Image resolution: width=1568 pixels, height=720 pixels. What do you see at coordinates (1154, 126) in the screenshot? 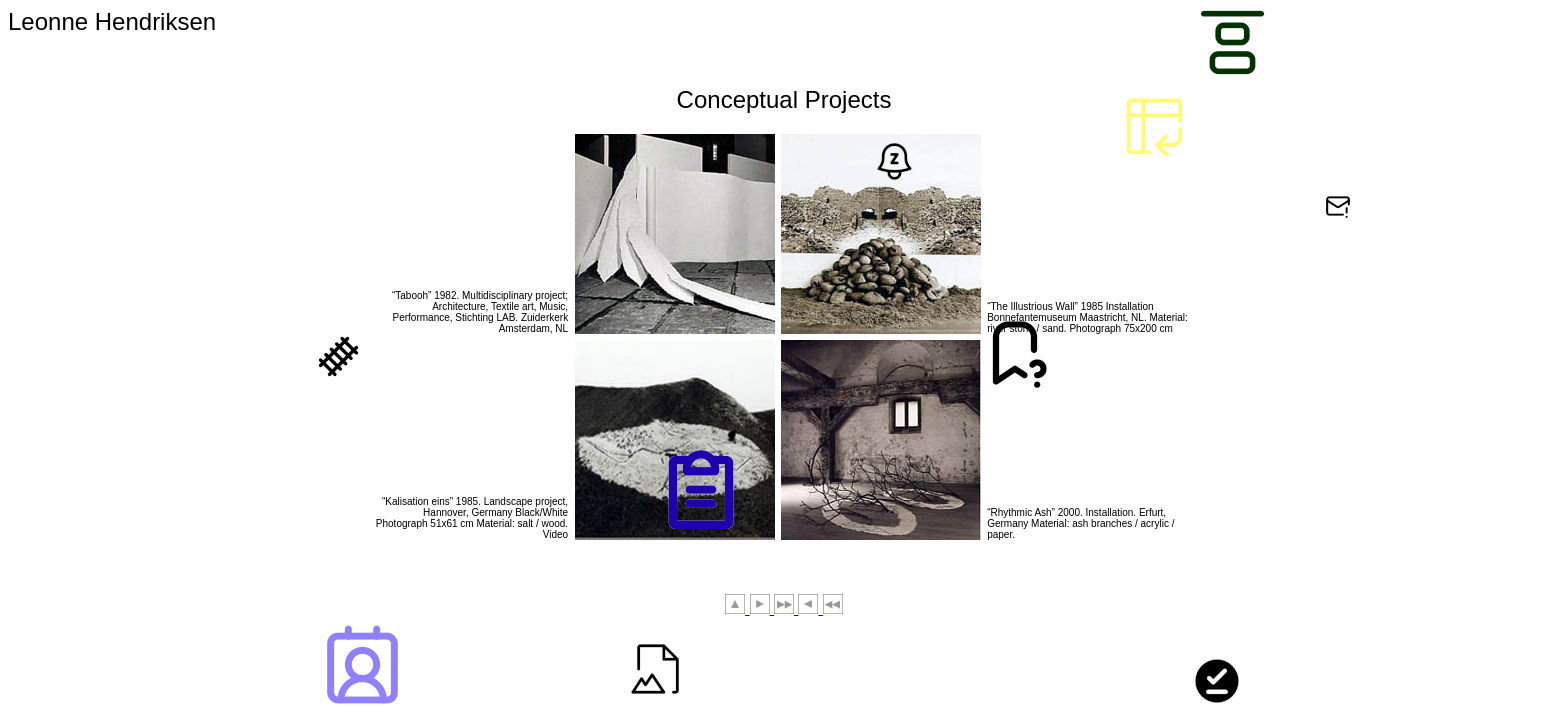
I see `pivot data by column in a table or spreadsheet` at bounding box center [1154, 126].